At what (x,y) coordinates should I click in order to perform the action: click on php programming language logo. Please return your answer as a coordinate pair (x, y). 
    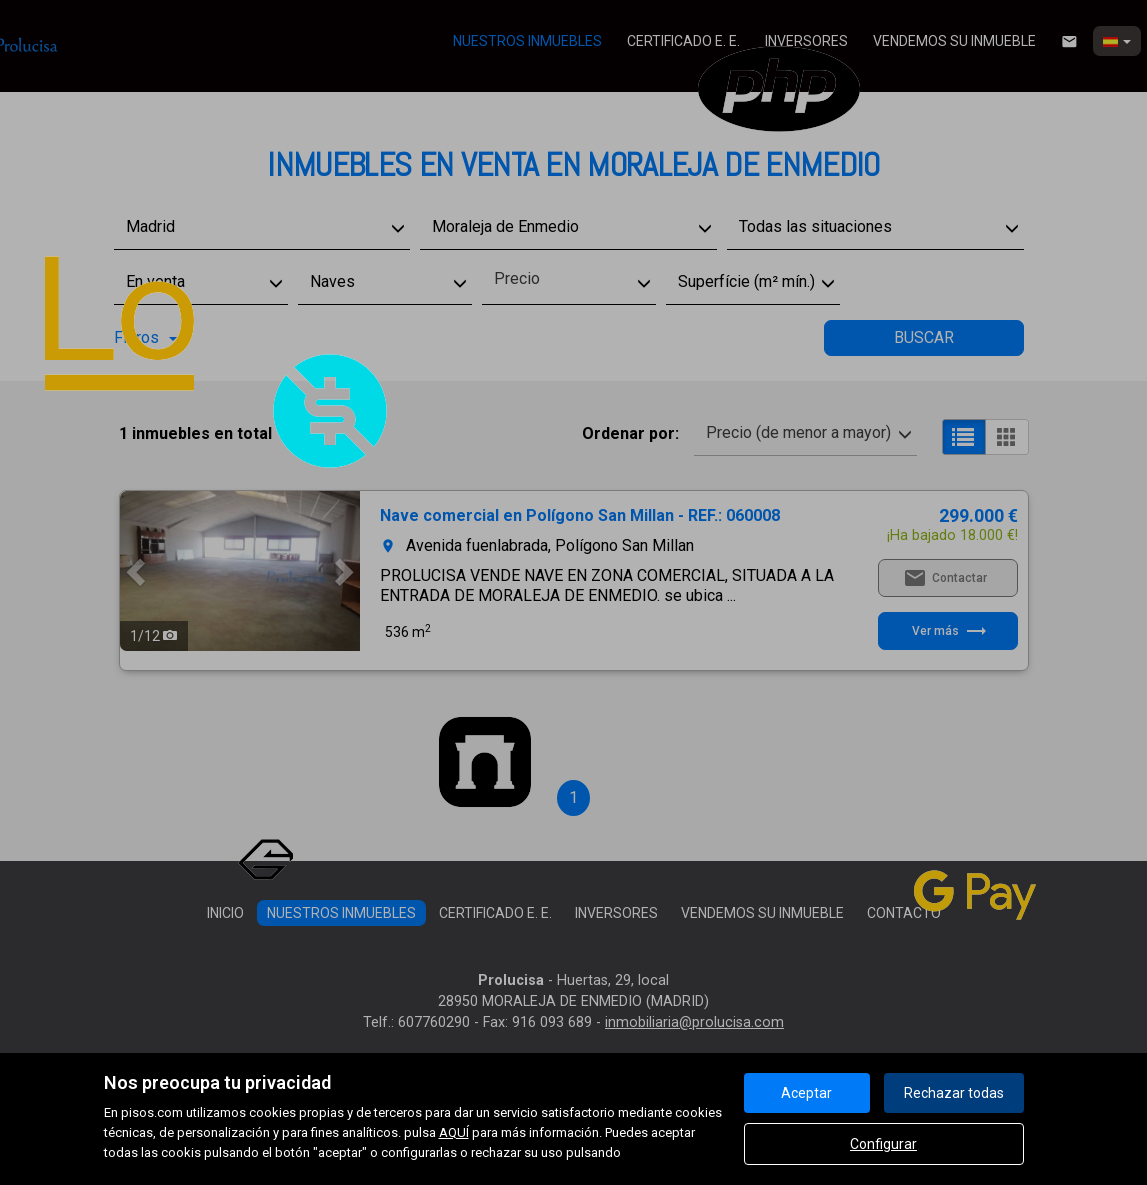
    Looking at the image, I should click on (779, 89).